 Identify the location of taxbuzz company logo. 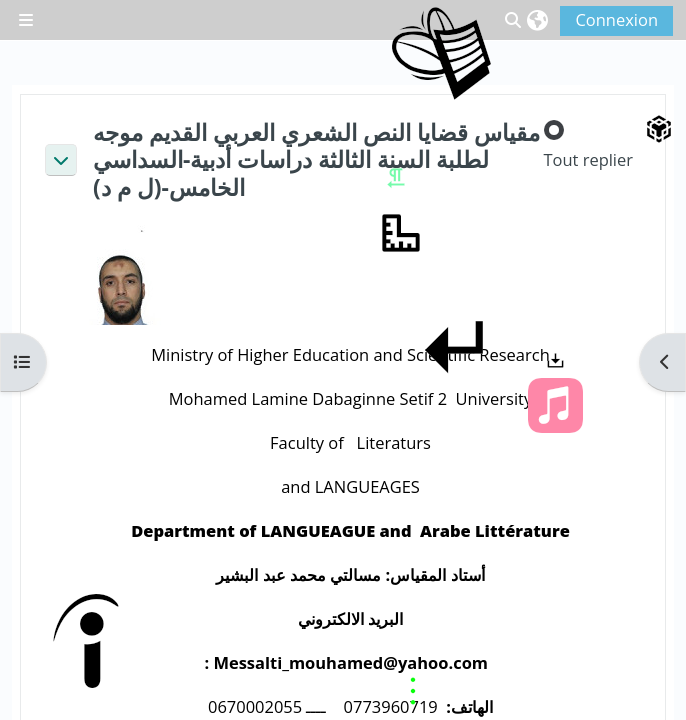
(441, 53).